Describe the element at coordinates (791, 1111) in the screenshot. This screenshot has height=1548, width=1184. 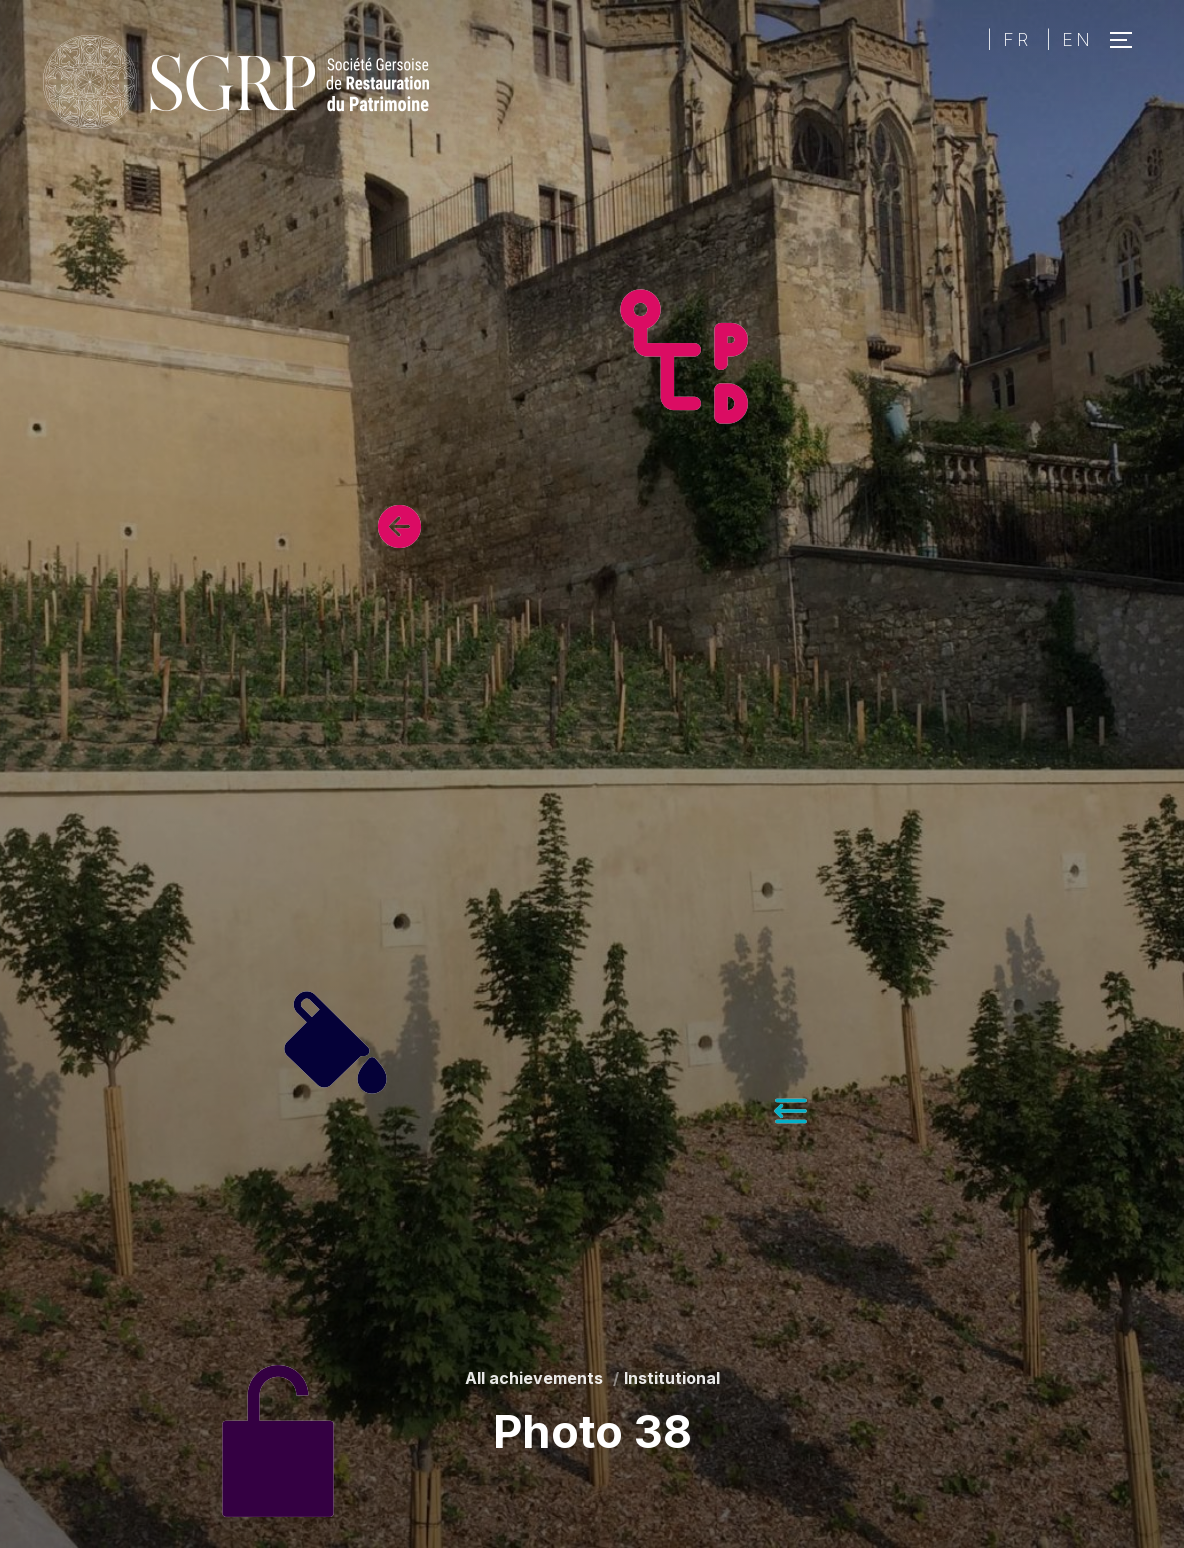
I see `go back to previous menu` at that location.